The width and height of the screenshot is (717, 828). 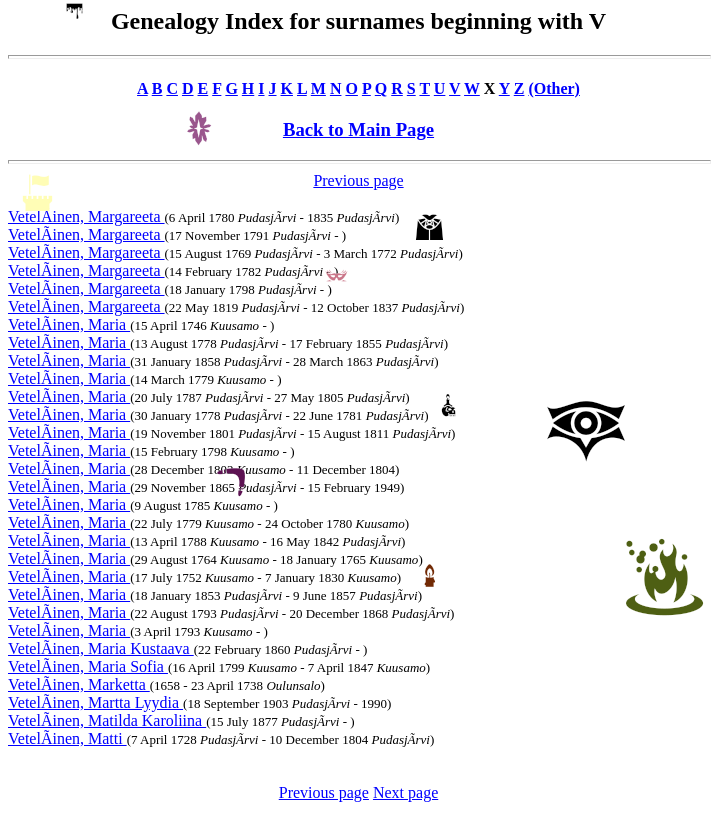 I want to click on boomerang weapon or tool in a game inventory, so click(x=231, y=482).